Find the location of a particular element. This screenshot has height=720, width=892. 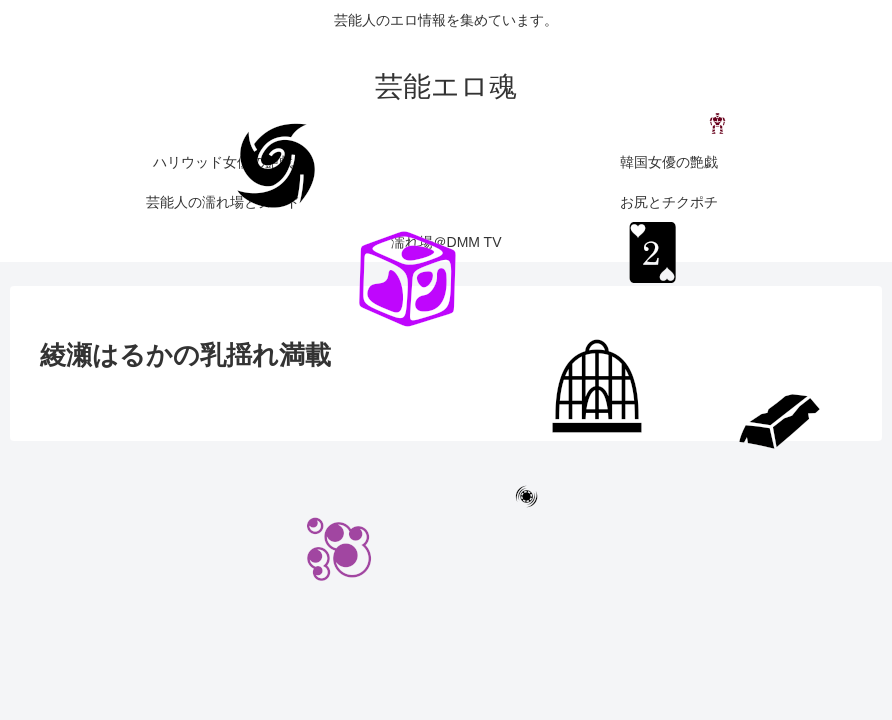

indicates motion detection is active is located at coordinates (526, 496).